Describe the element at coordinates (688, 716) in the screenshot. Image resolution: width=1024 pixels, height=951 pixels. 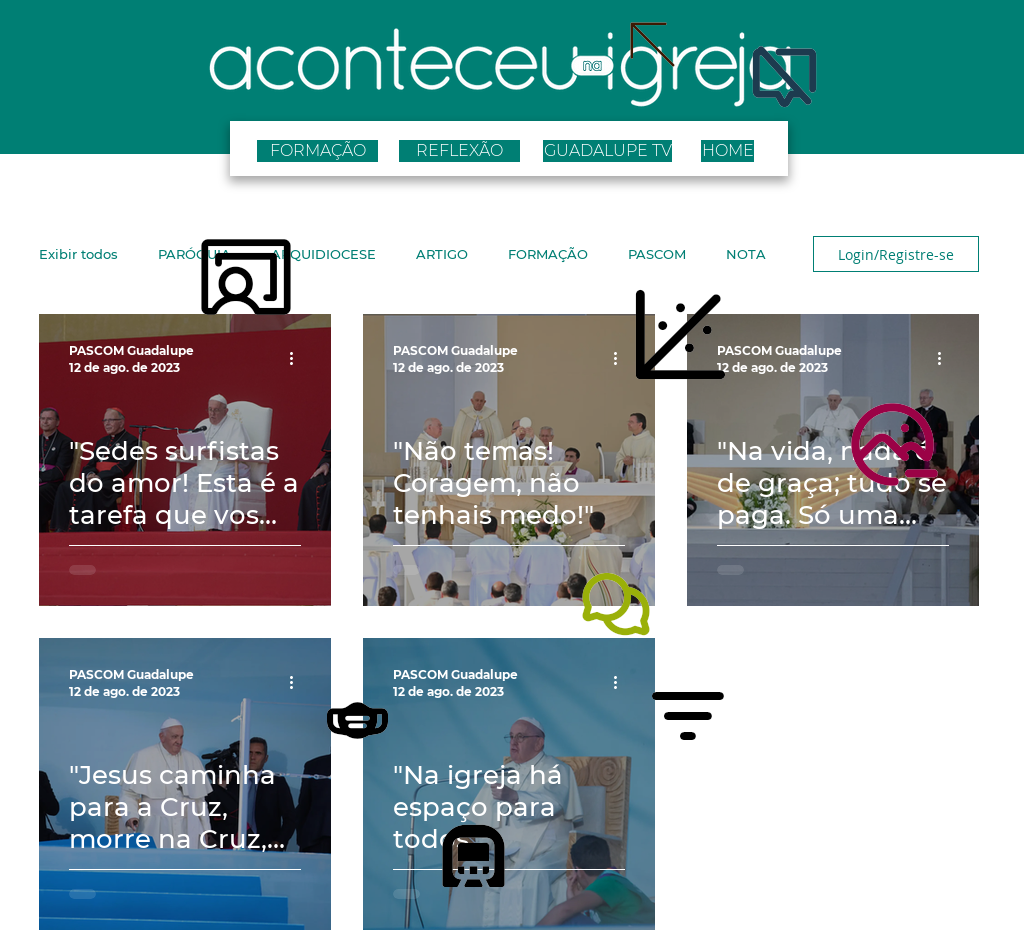
I see `filter or sort list items` at that location.